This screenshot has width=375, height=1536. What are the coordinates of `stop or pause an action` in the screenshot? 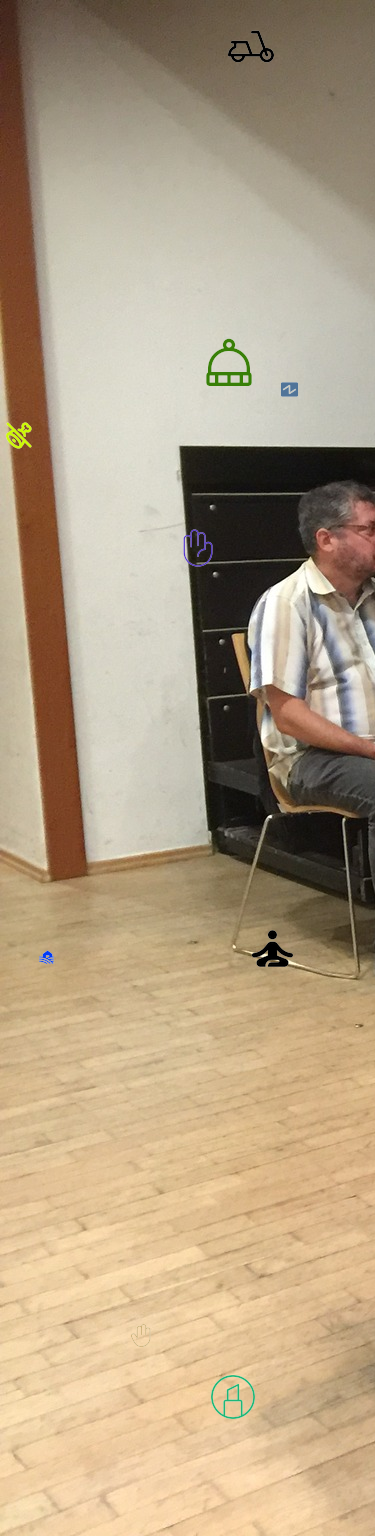 It's located at (198, 548).